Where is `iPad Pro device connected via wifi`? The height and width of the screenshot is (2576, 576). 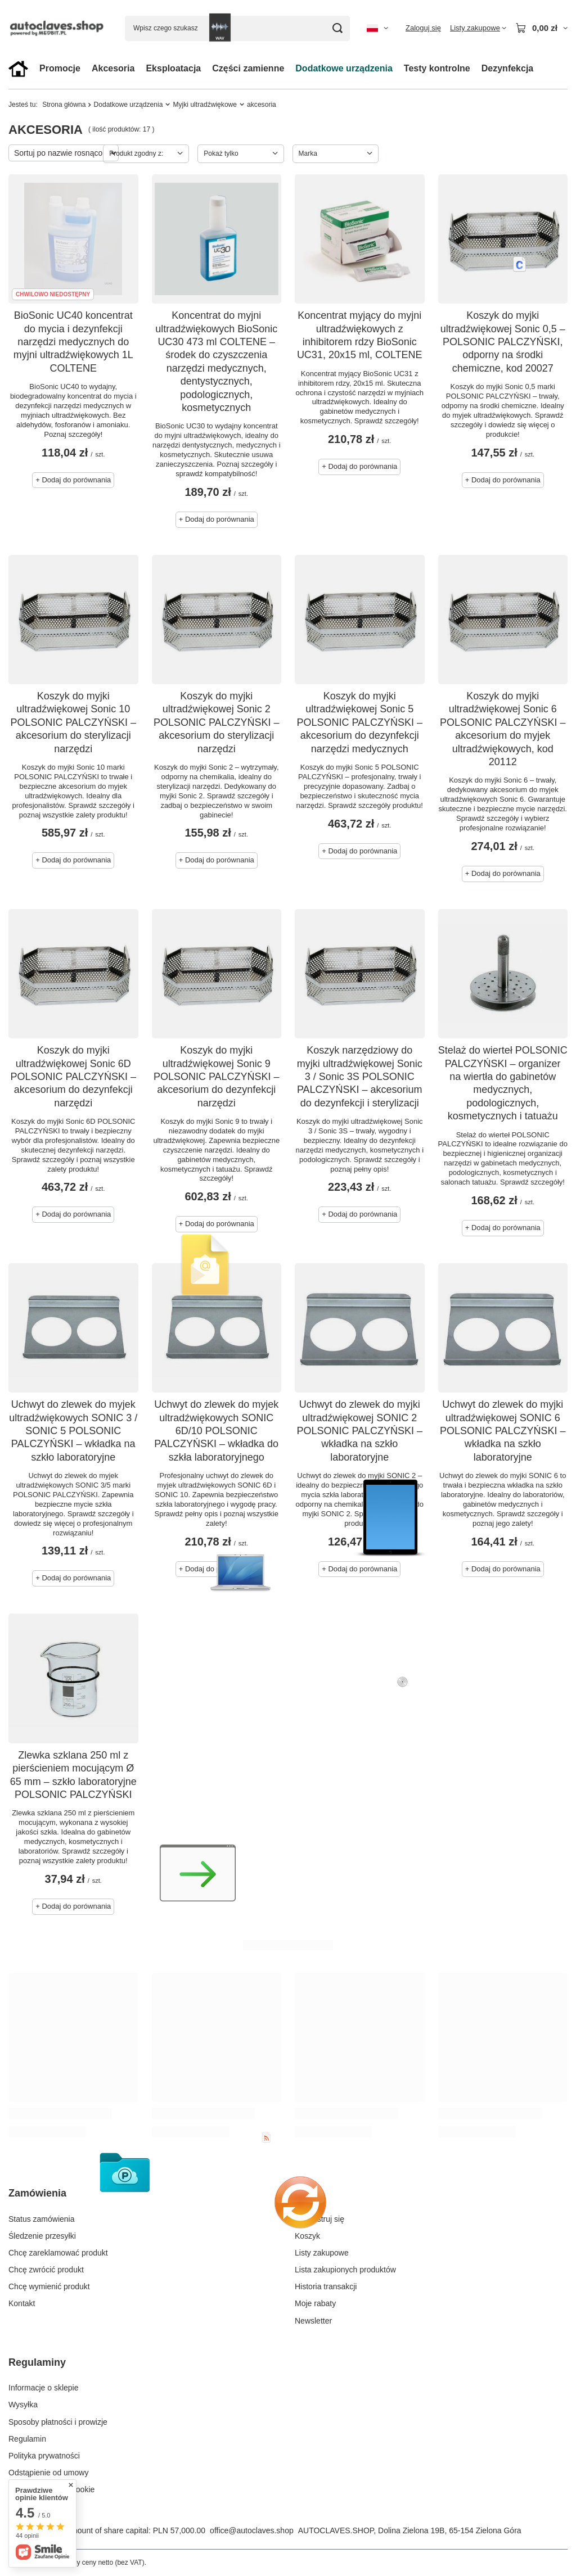
iPad Pro device connected via wifi is located at coordinates (390, 1517).